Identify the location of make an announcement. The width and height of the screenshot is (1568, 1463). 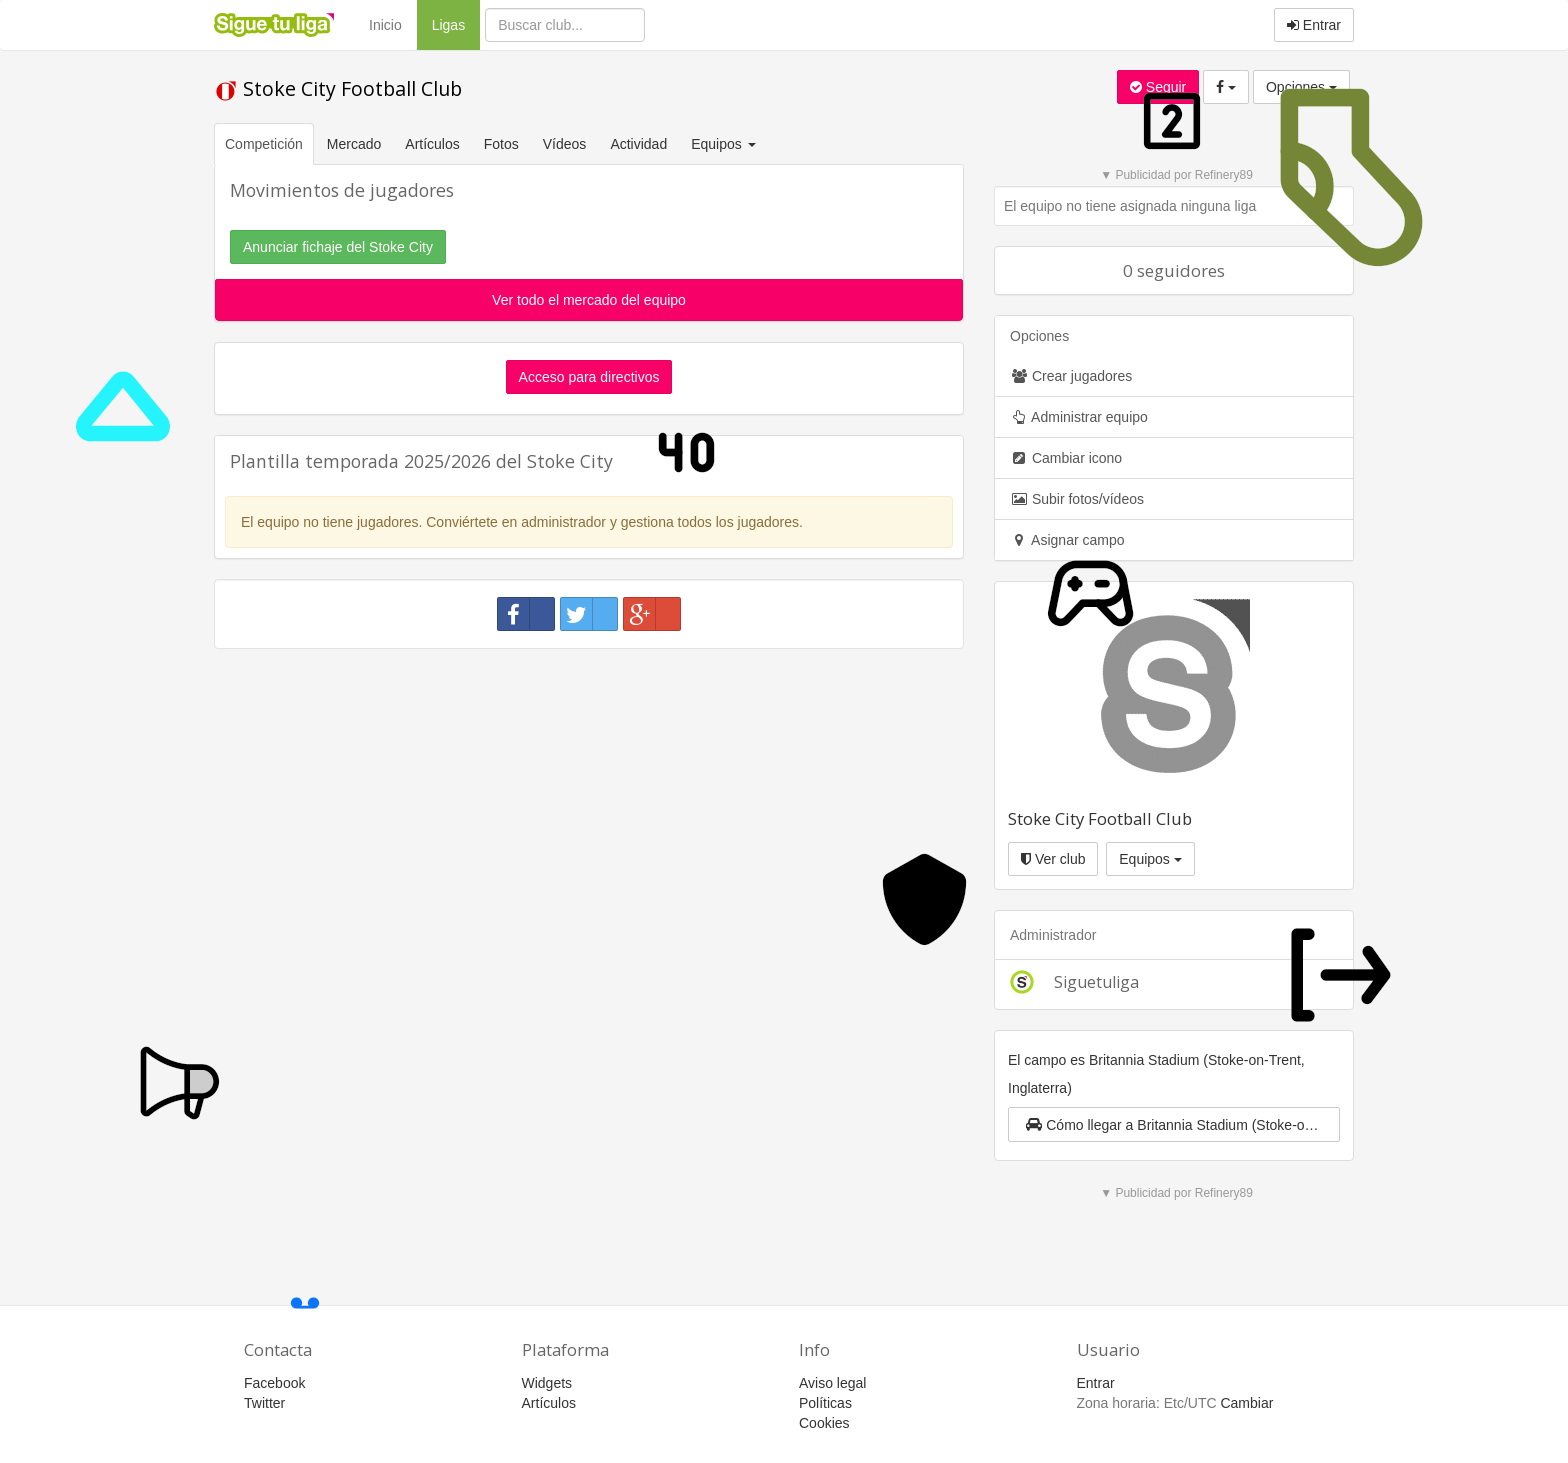
(175, 1084).